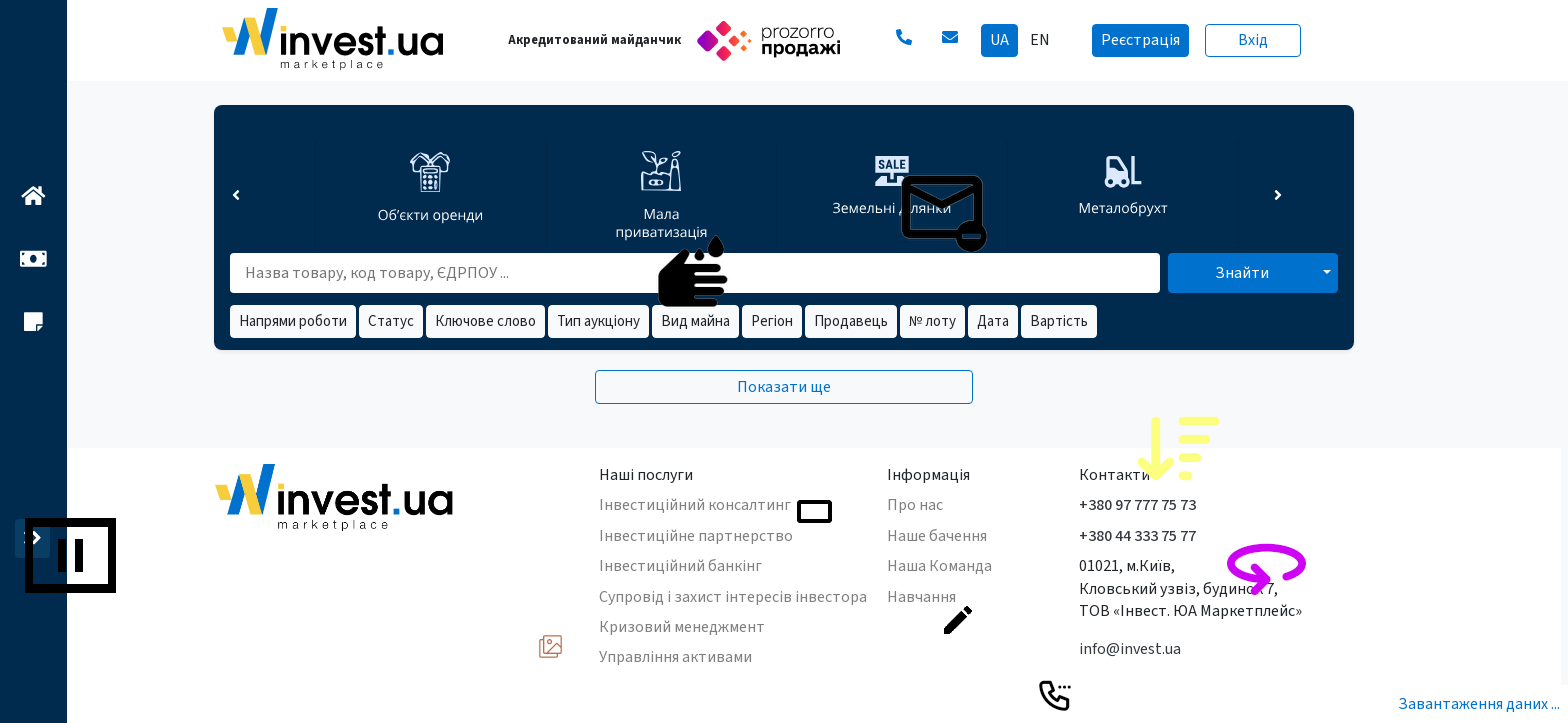 The image size is (1568, 723). Describe the element at coordinates (550, 646) in the screenshot. I see `view photo gallery` at that location.